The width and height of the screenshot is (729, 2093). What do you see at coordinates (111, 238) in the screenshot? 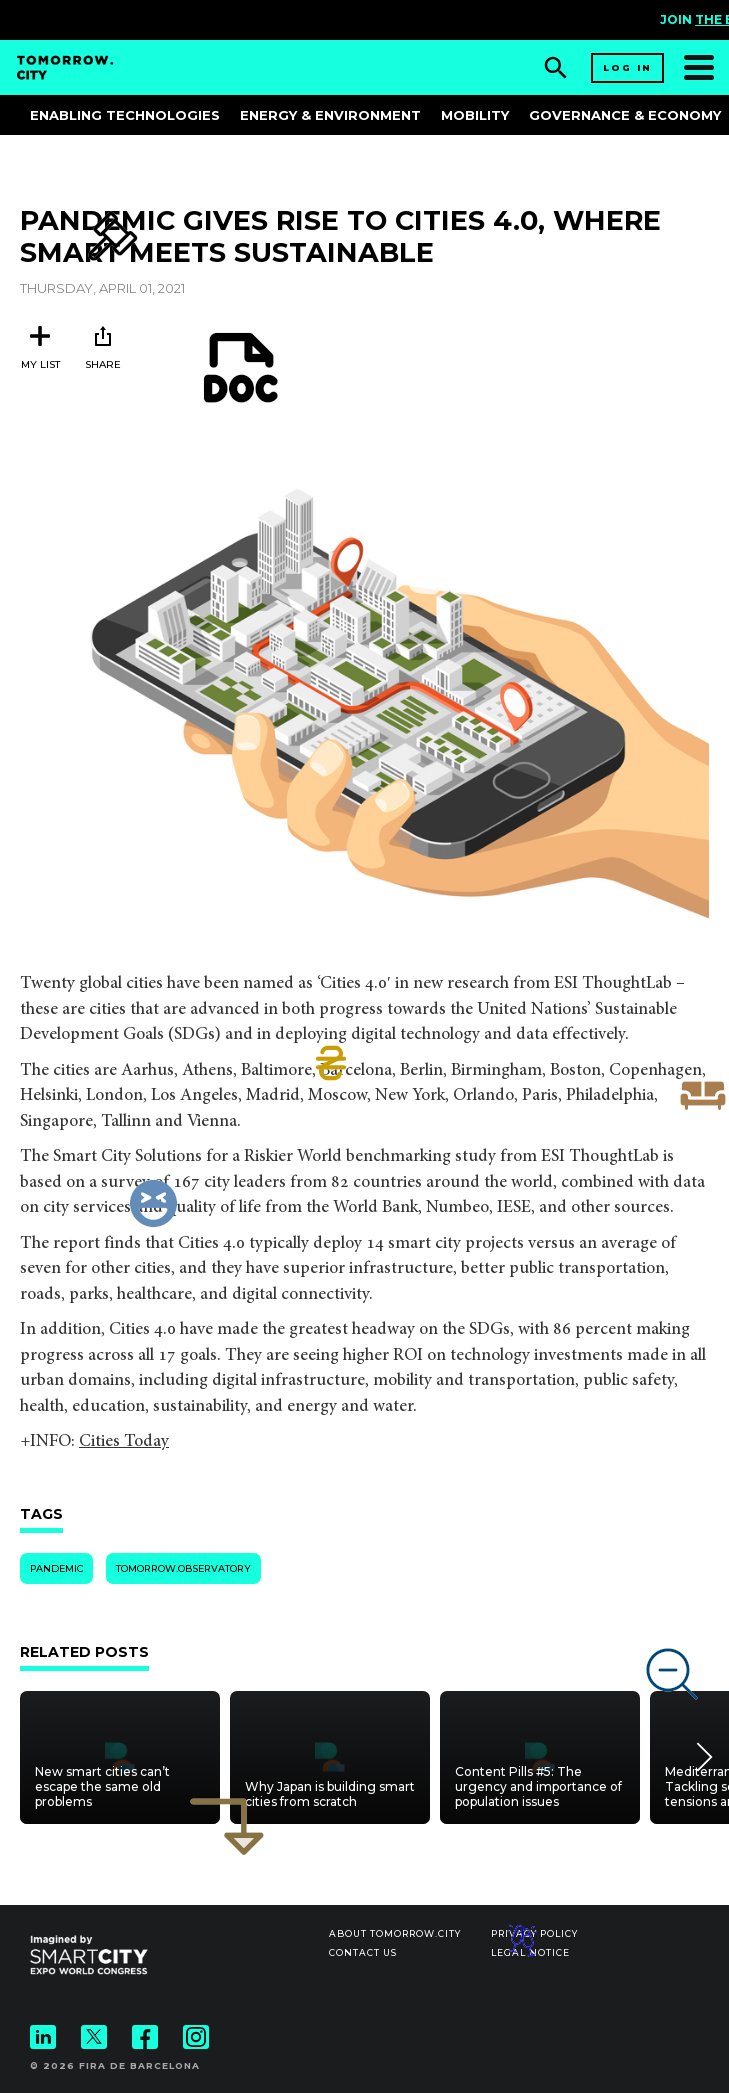
I see `access legal or terms of service information` at bounding box center [111, 238].